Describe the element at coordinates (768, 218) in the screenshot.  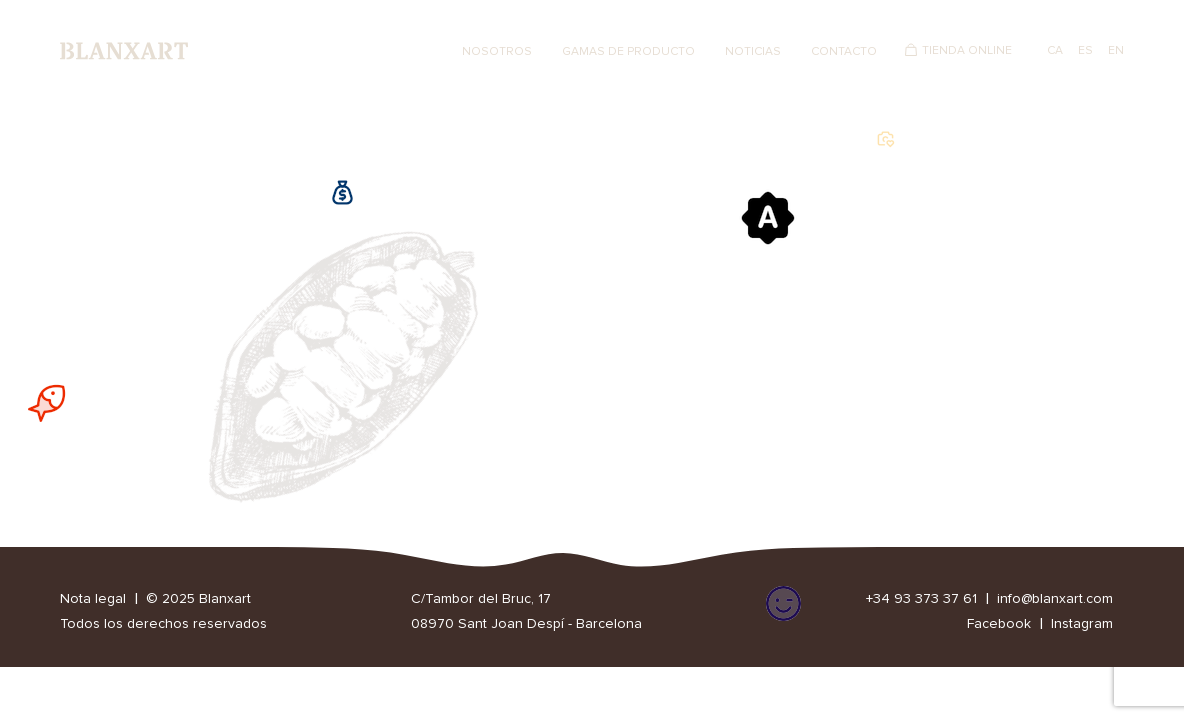
I see `enable automatic brightness adjustment` at that location.